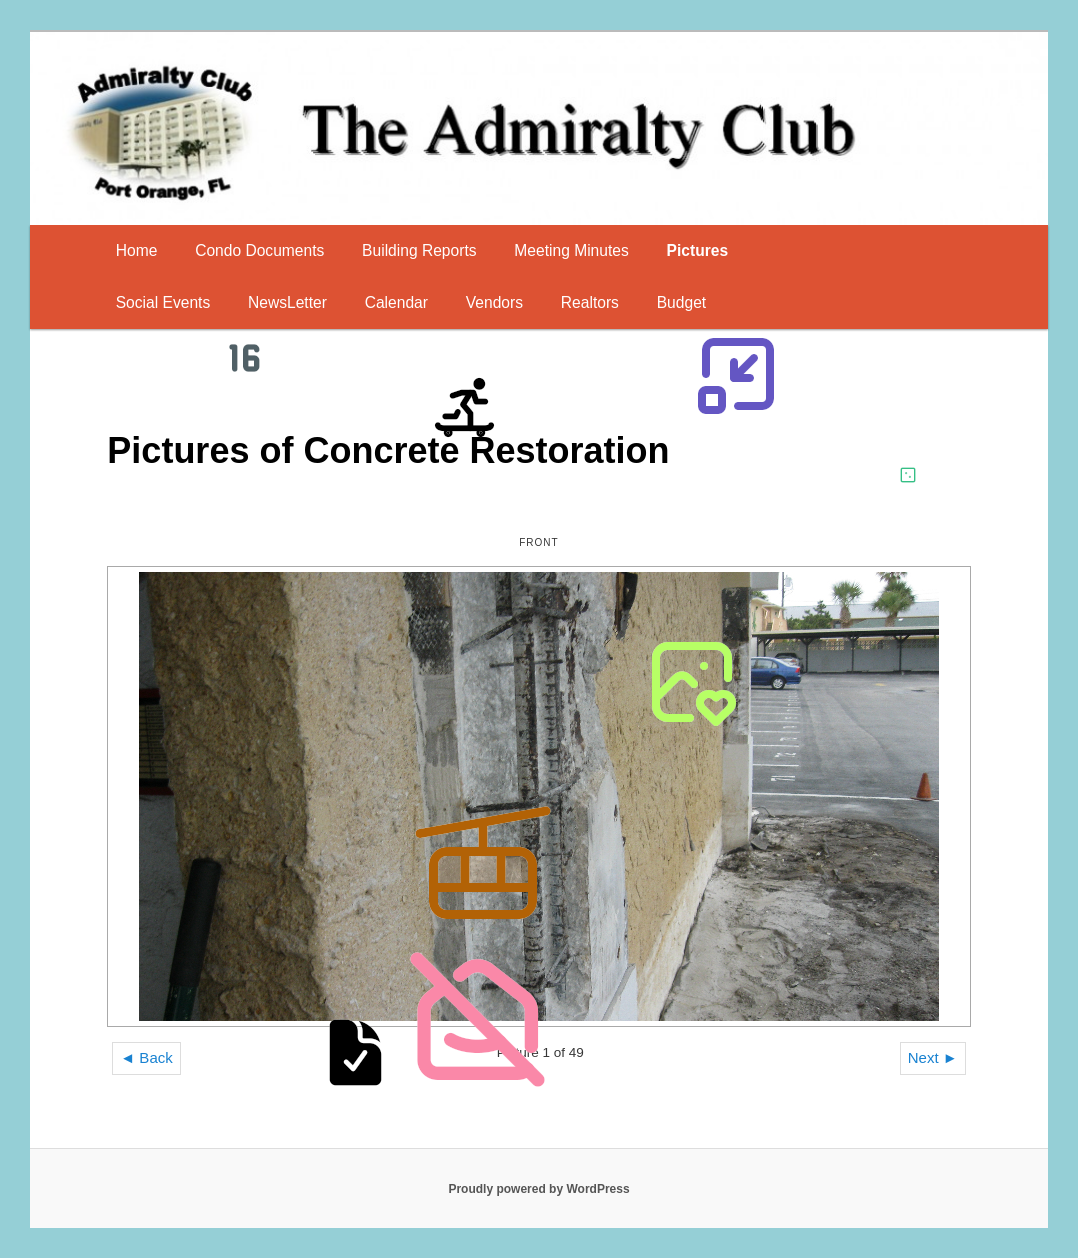 This screenshot has height=1258, width=1078. Describe the element at coordinates (483, 865) in the screenshot. I see `access cable car or gondola transit information` at that location.